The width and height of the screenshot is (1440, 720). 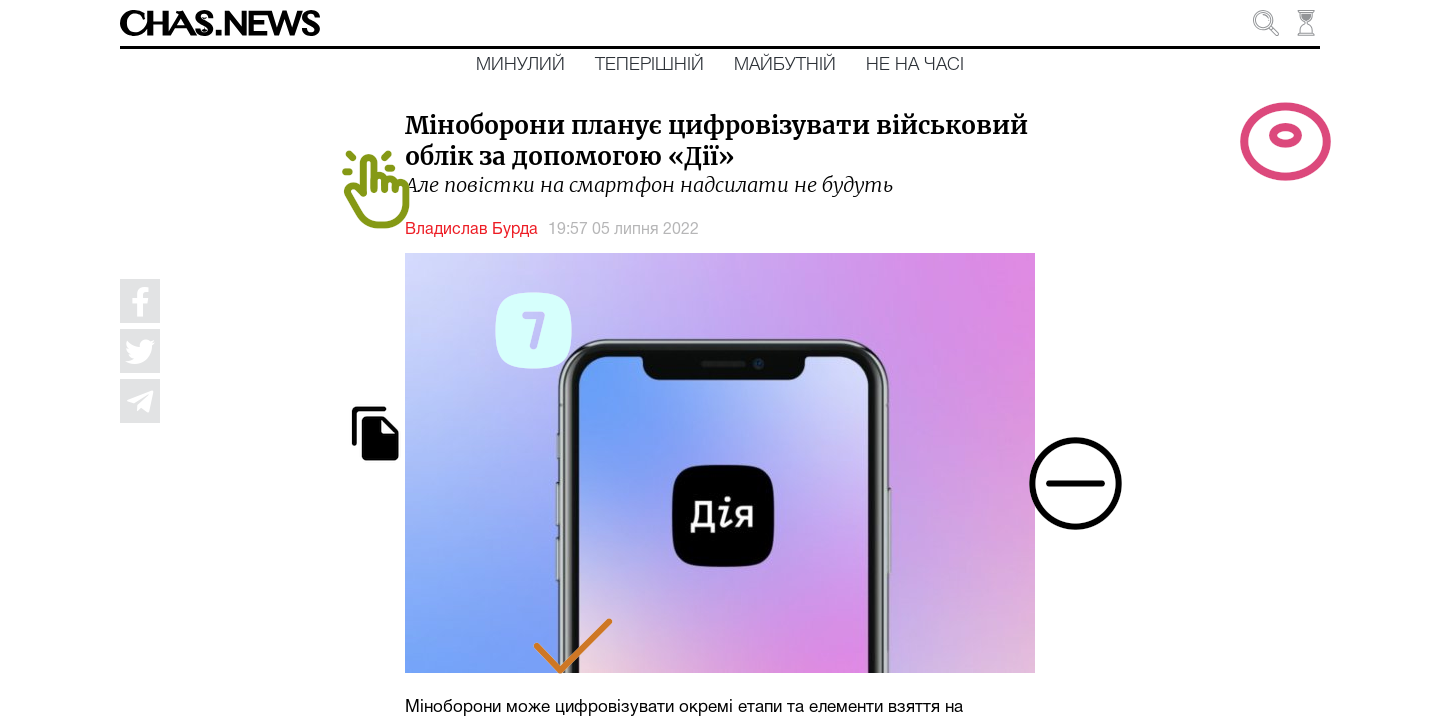 I want to click on select a 3D torus shape in modeling software, so click(x=1285, y=139).